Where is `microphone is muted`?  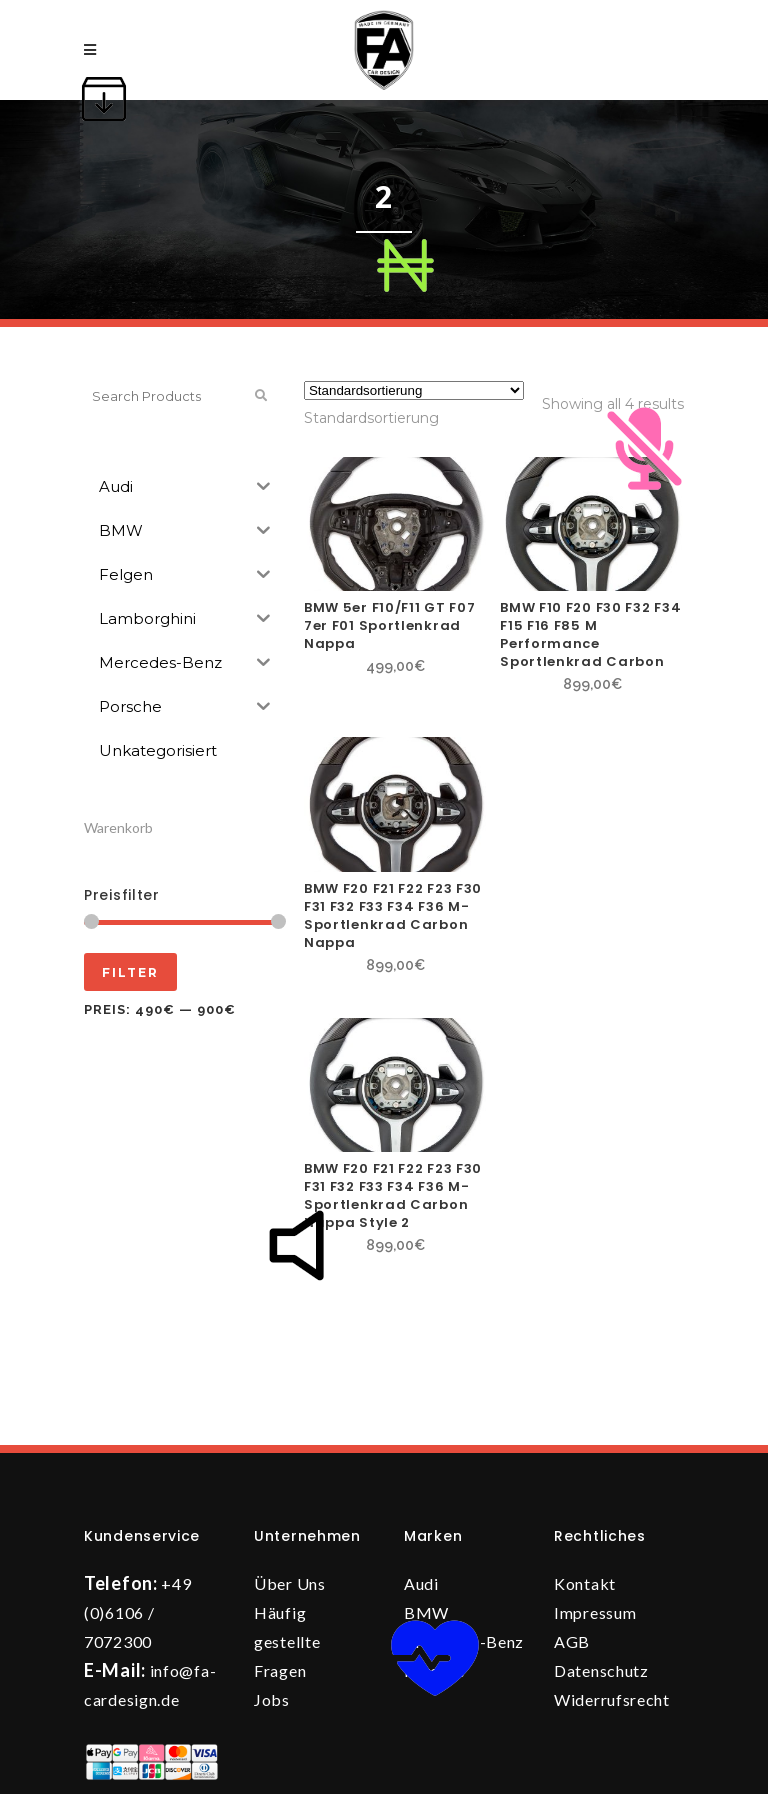 microphone is muted is located at coordinates (644, 448).